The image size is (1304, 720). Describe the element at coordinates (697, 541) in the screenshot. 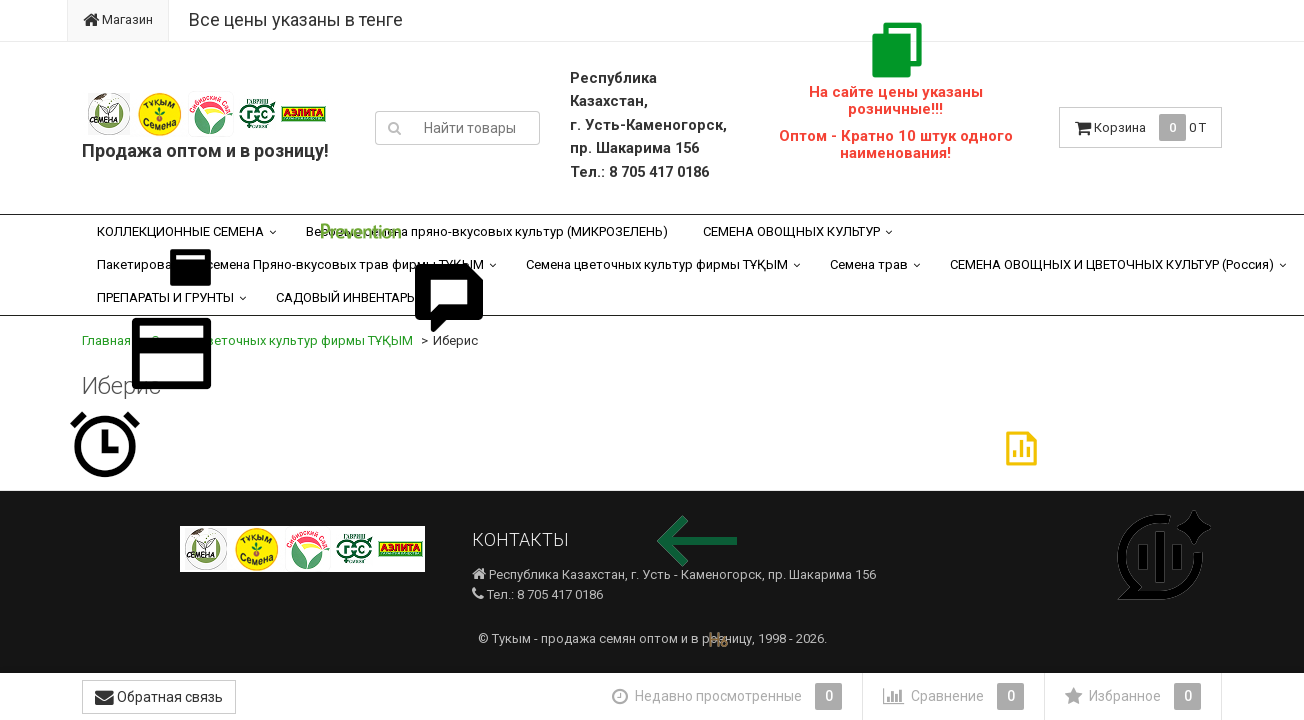

I see `go back to the previous page` at that location.